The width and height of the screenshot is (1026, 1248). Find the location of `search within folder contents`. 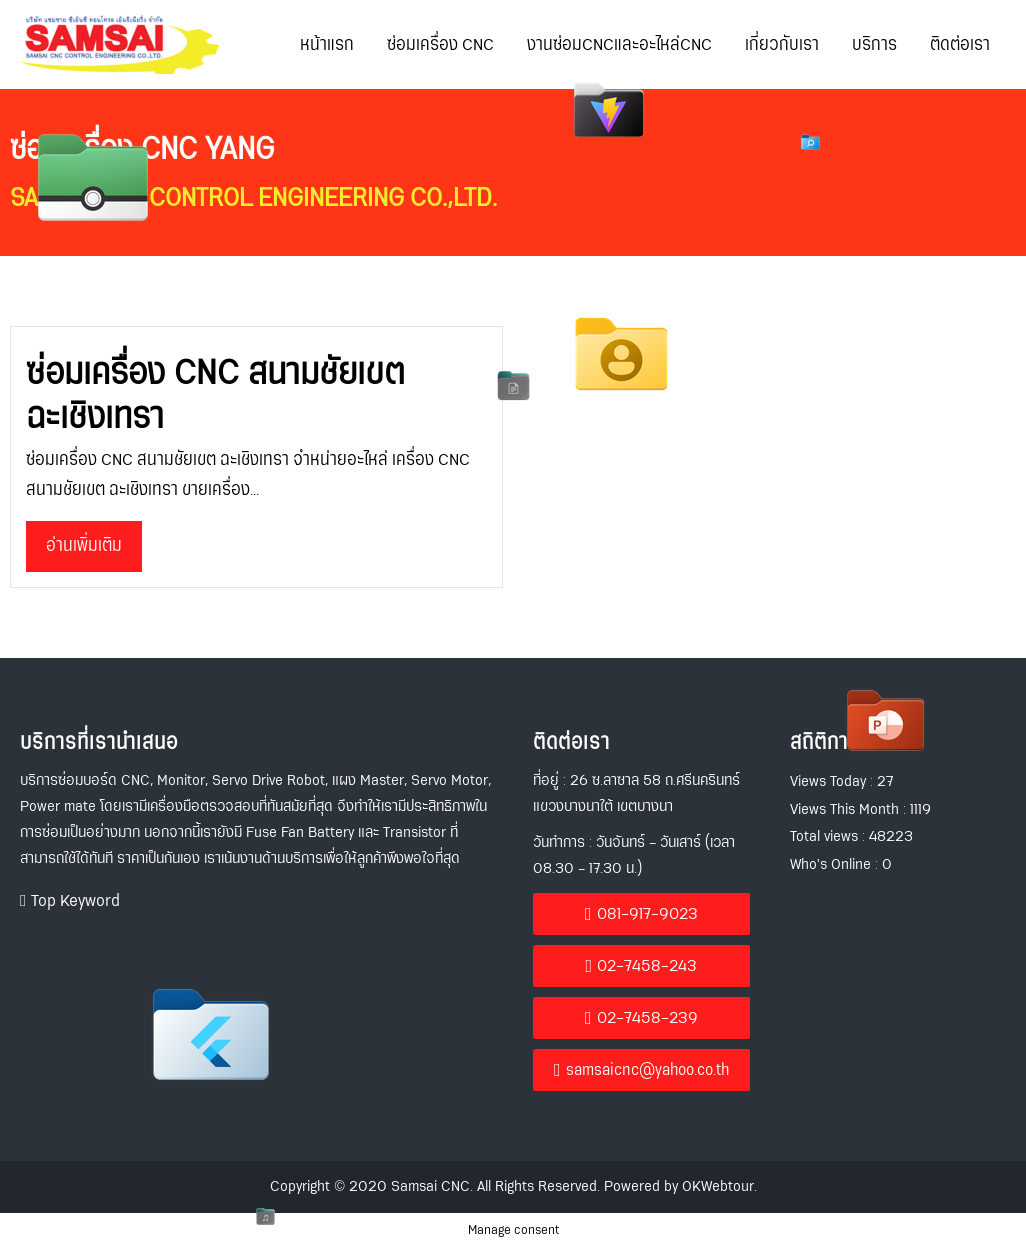

search within folder contents is located at coordinates (810, 142).